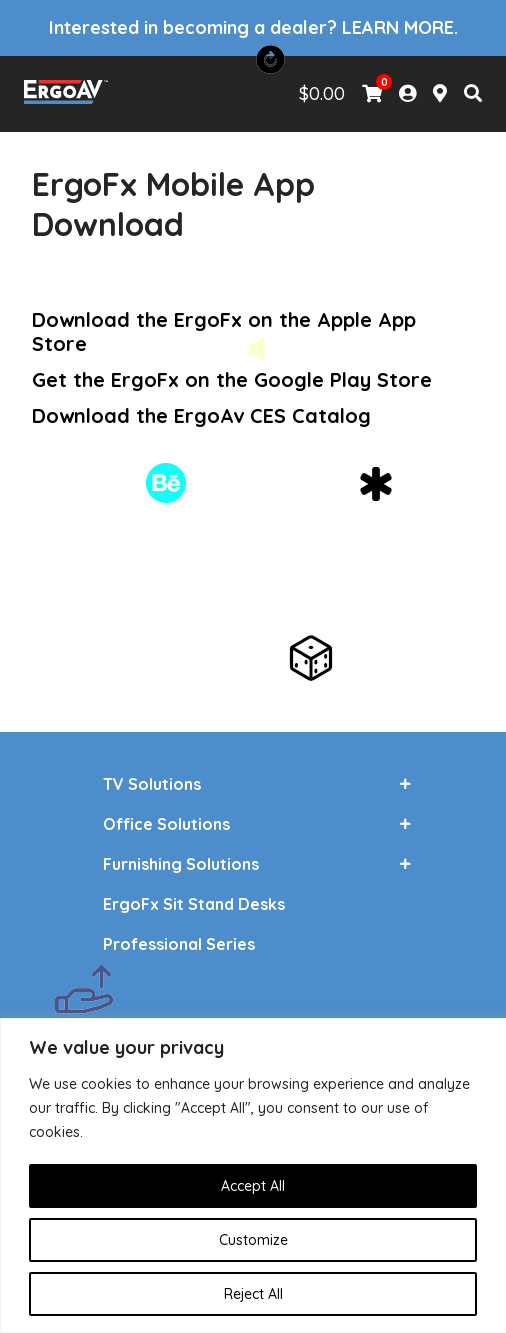 This screenshot has width=506, height=1333. I want to click on refresh or reload content, so click(270, 59).